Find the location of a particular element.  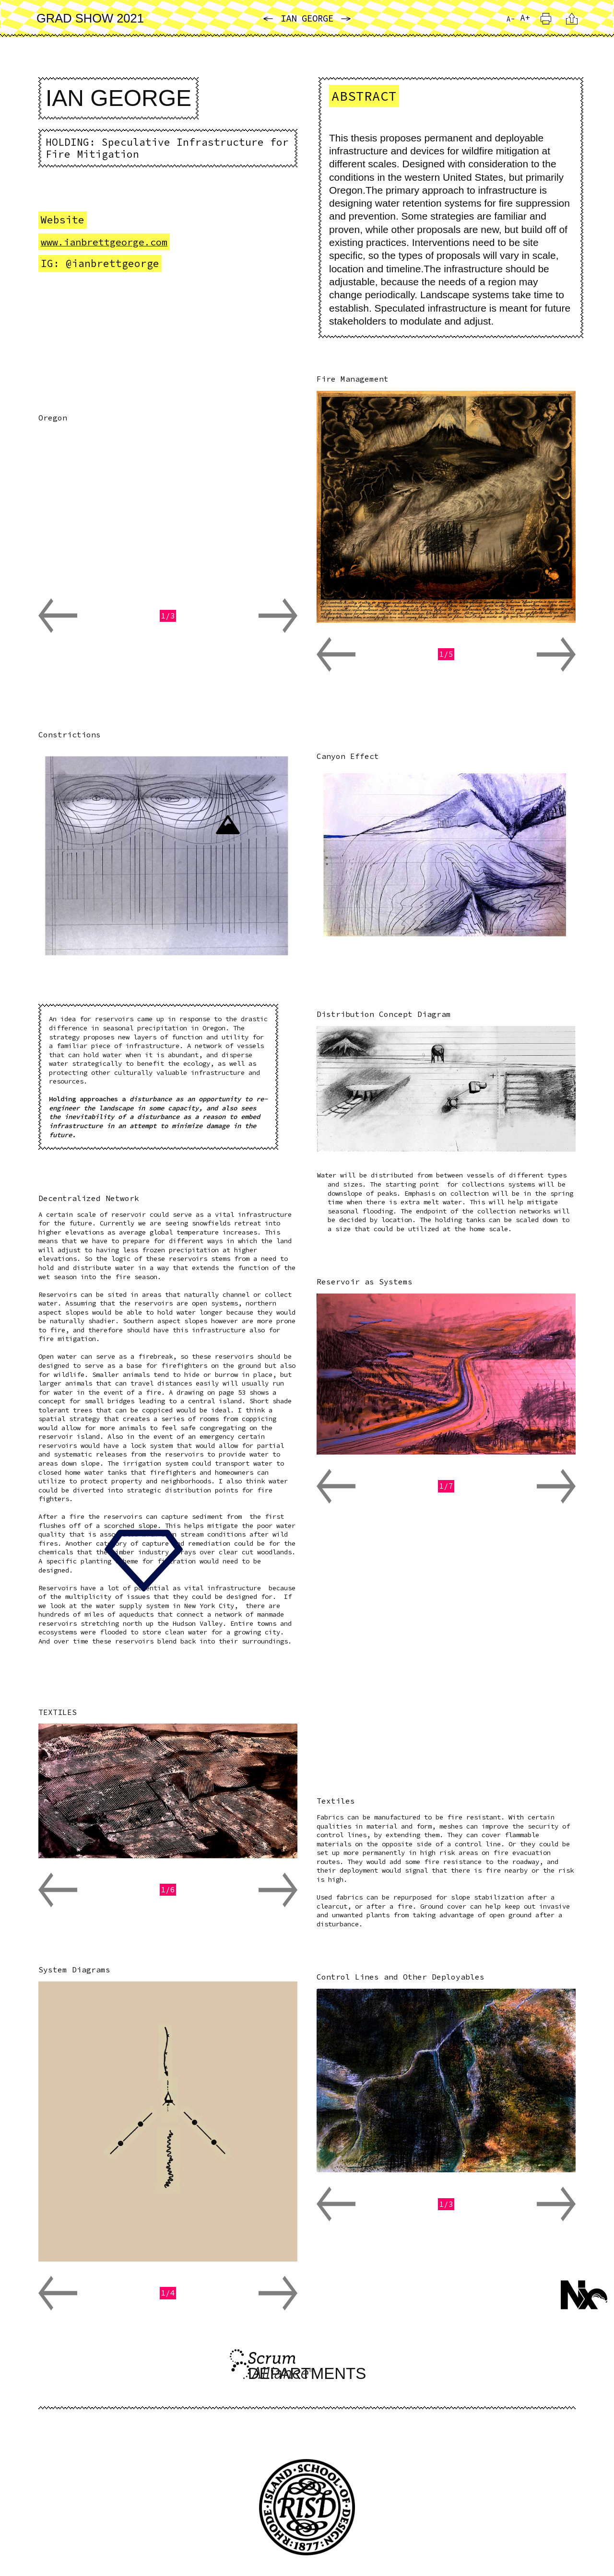

visit the Scrum Alliance website is located at coordinates (271, 2364).